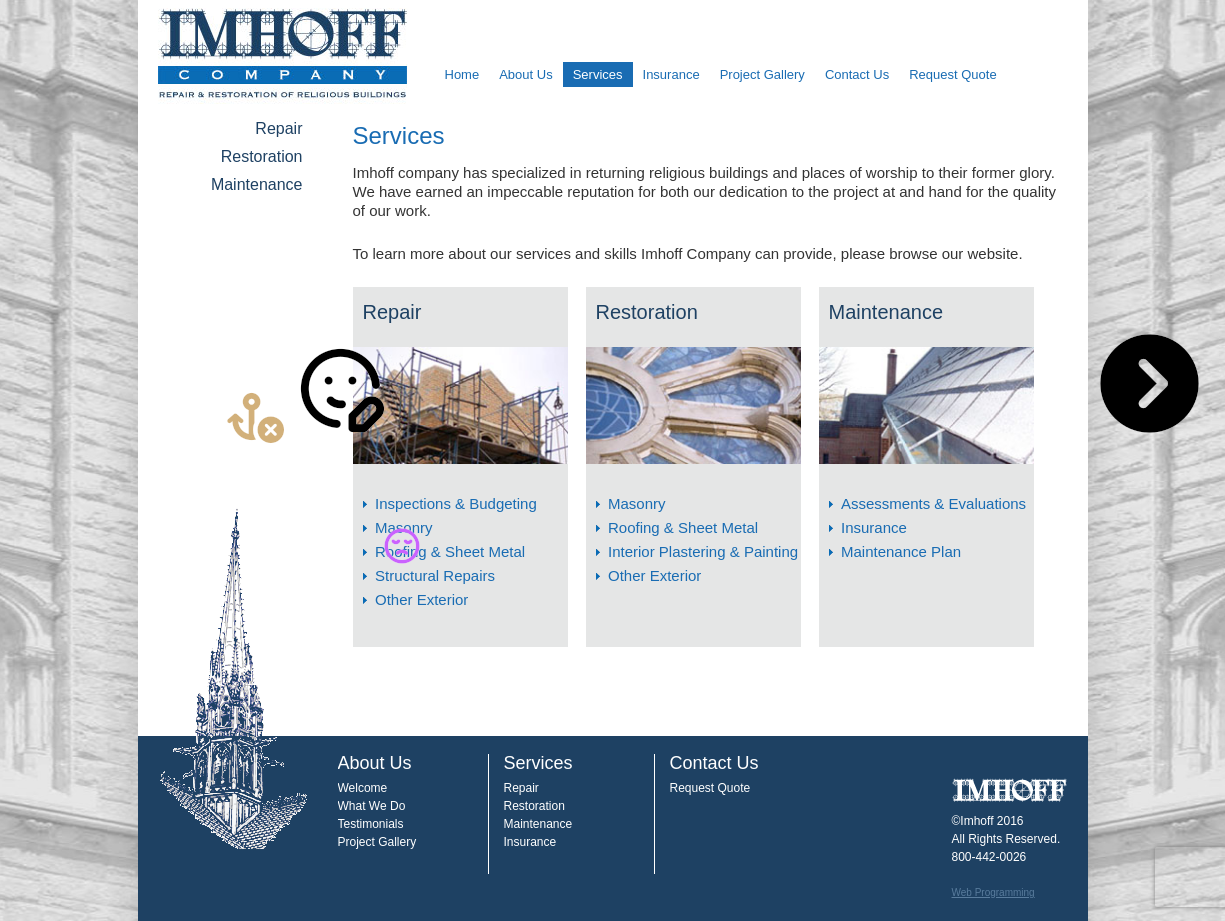  Describe the element at coordinates (254, 416) in the screenshot. I see `remove a saved anchor point or location` at that location.